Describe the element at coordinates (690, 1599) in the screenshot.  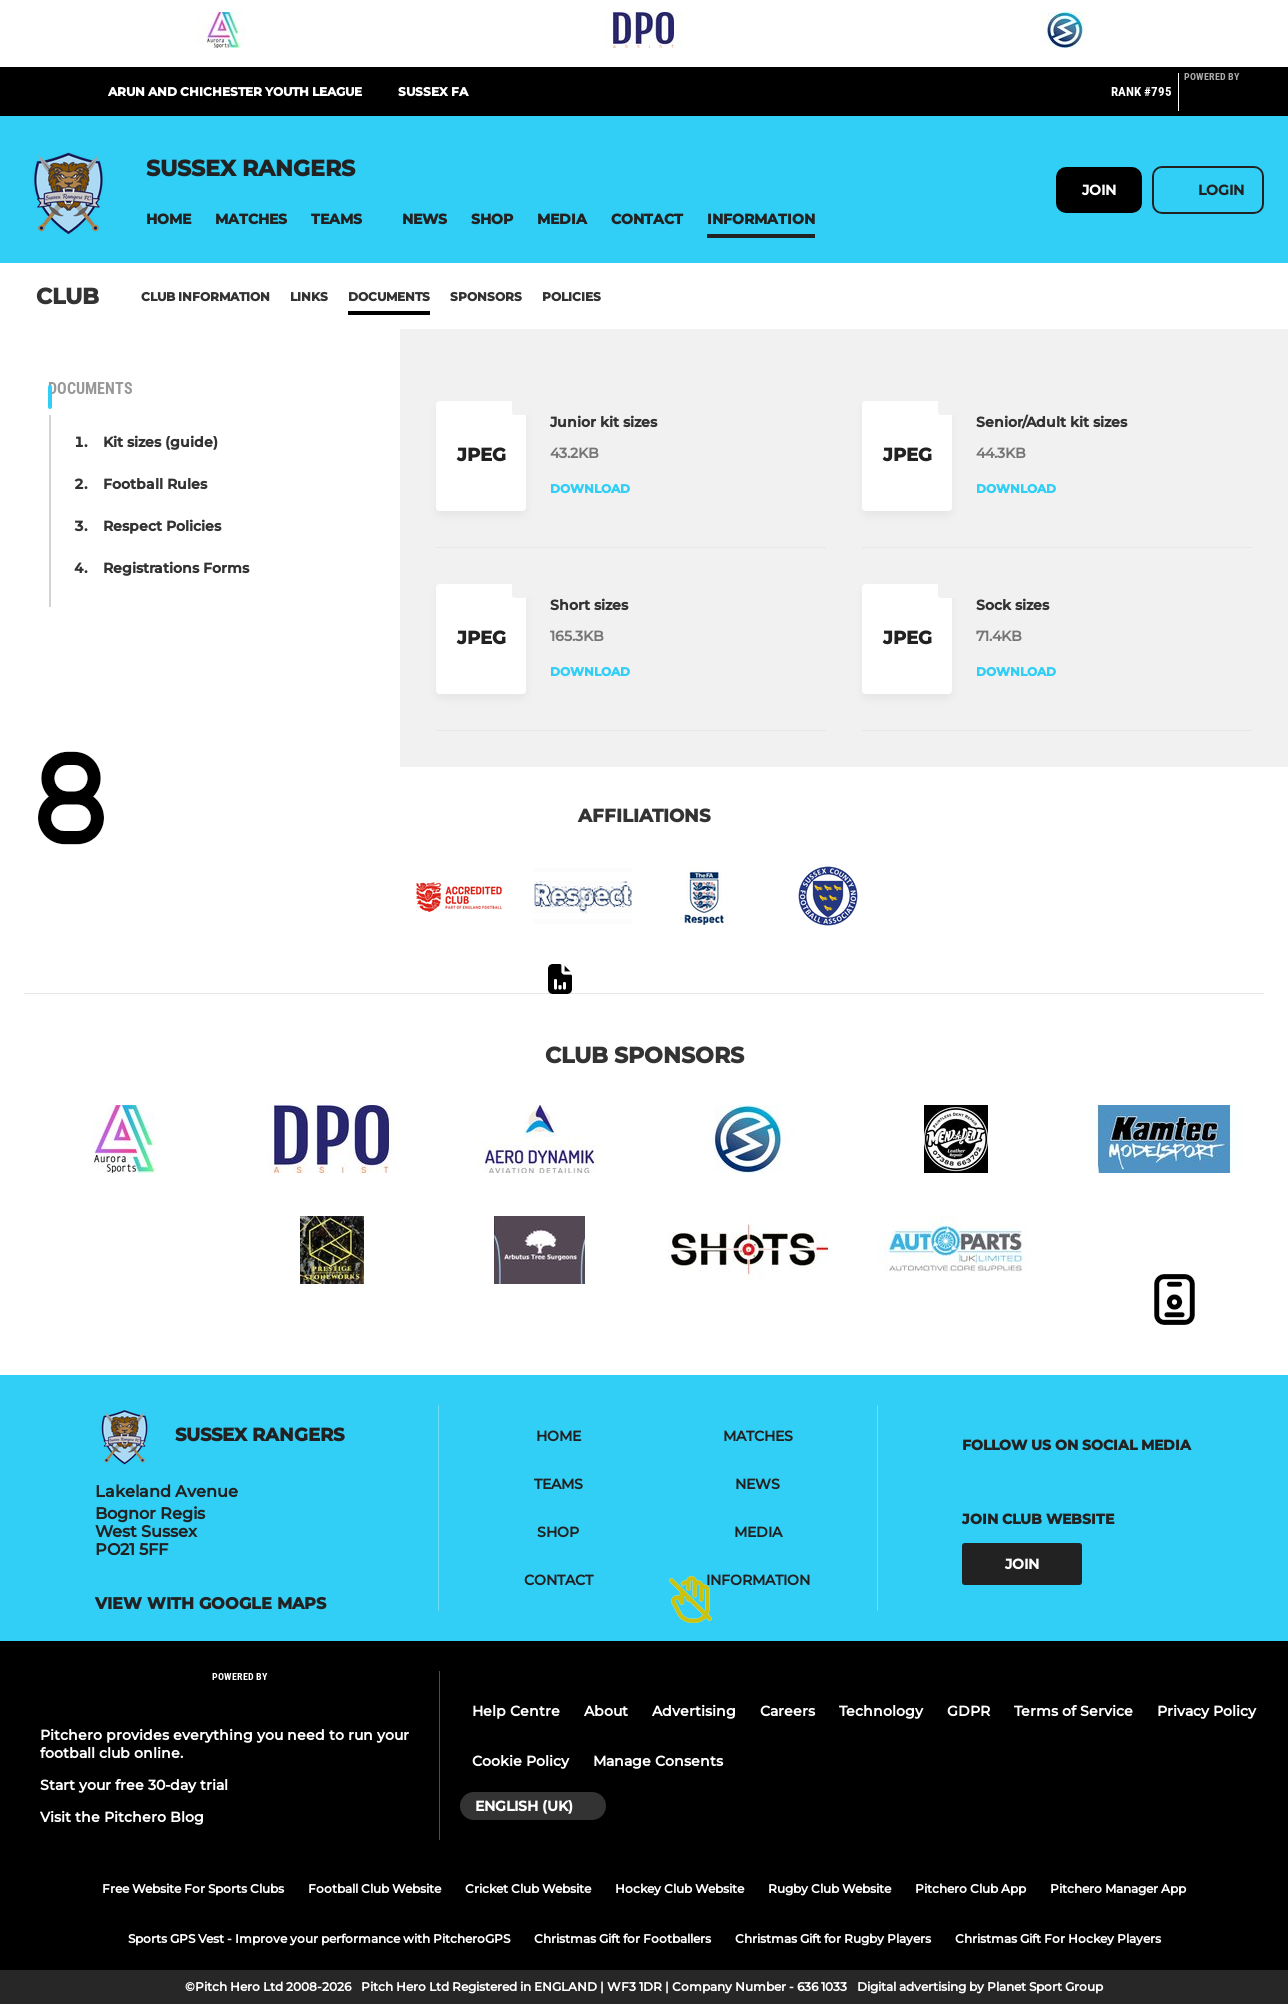
I see `disable touch or gesture controls` at that location.